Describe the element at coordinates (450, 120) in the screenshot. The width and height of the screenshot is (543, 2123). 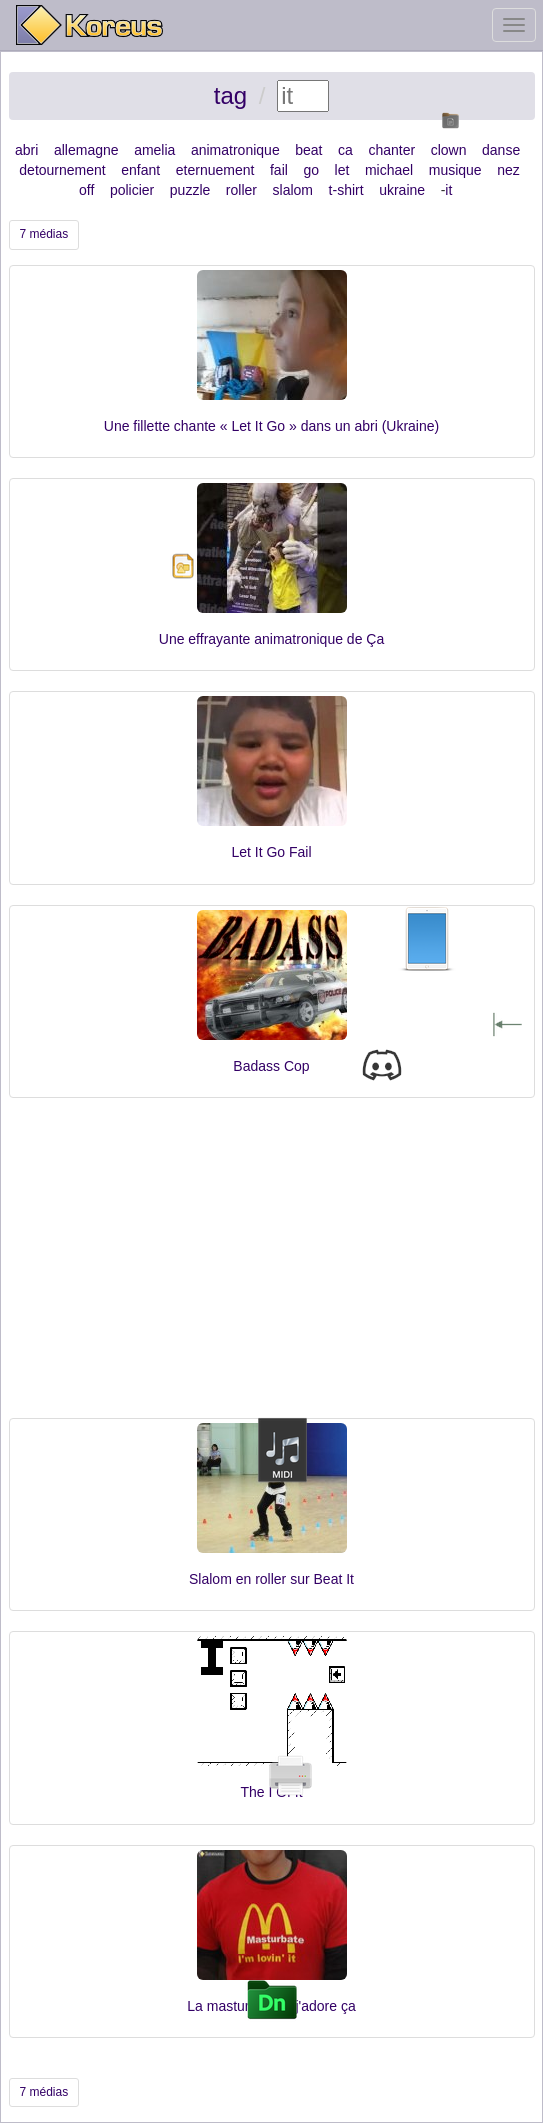
I see `open your documents folder` at that location.